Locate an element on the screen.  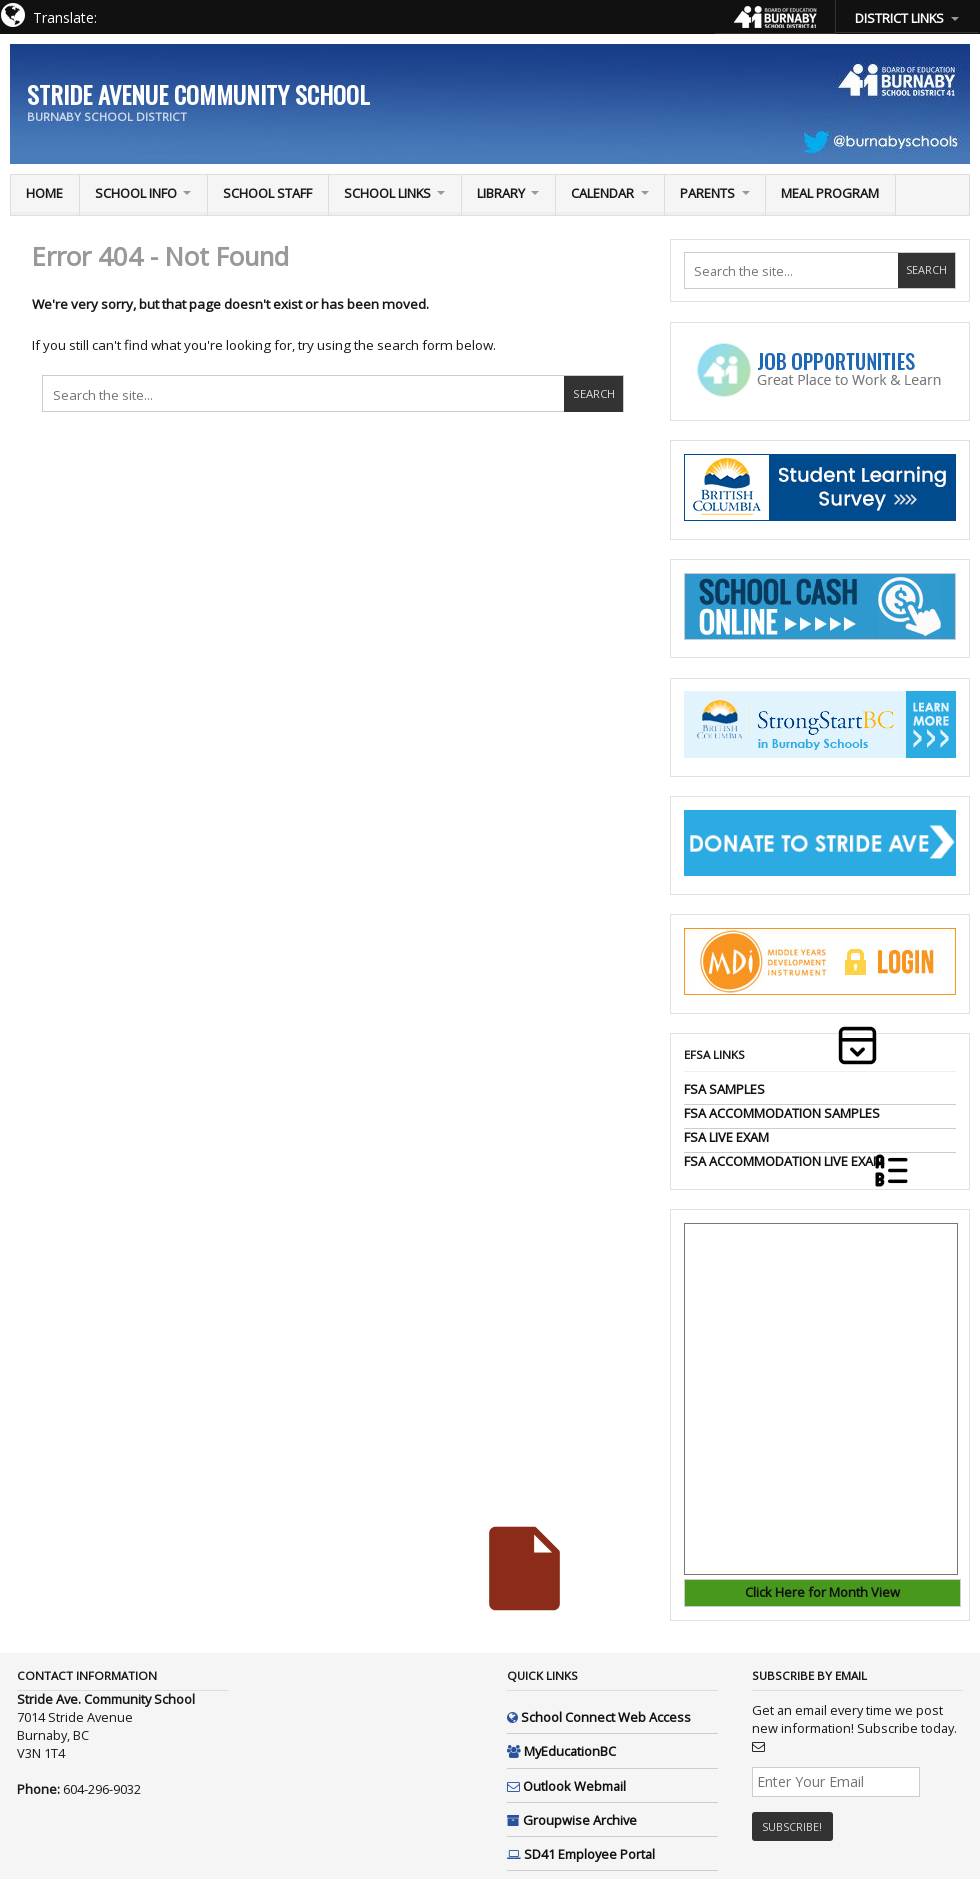
collapse the top panel is located at coordinates (857, 1045).